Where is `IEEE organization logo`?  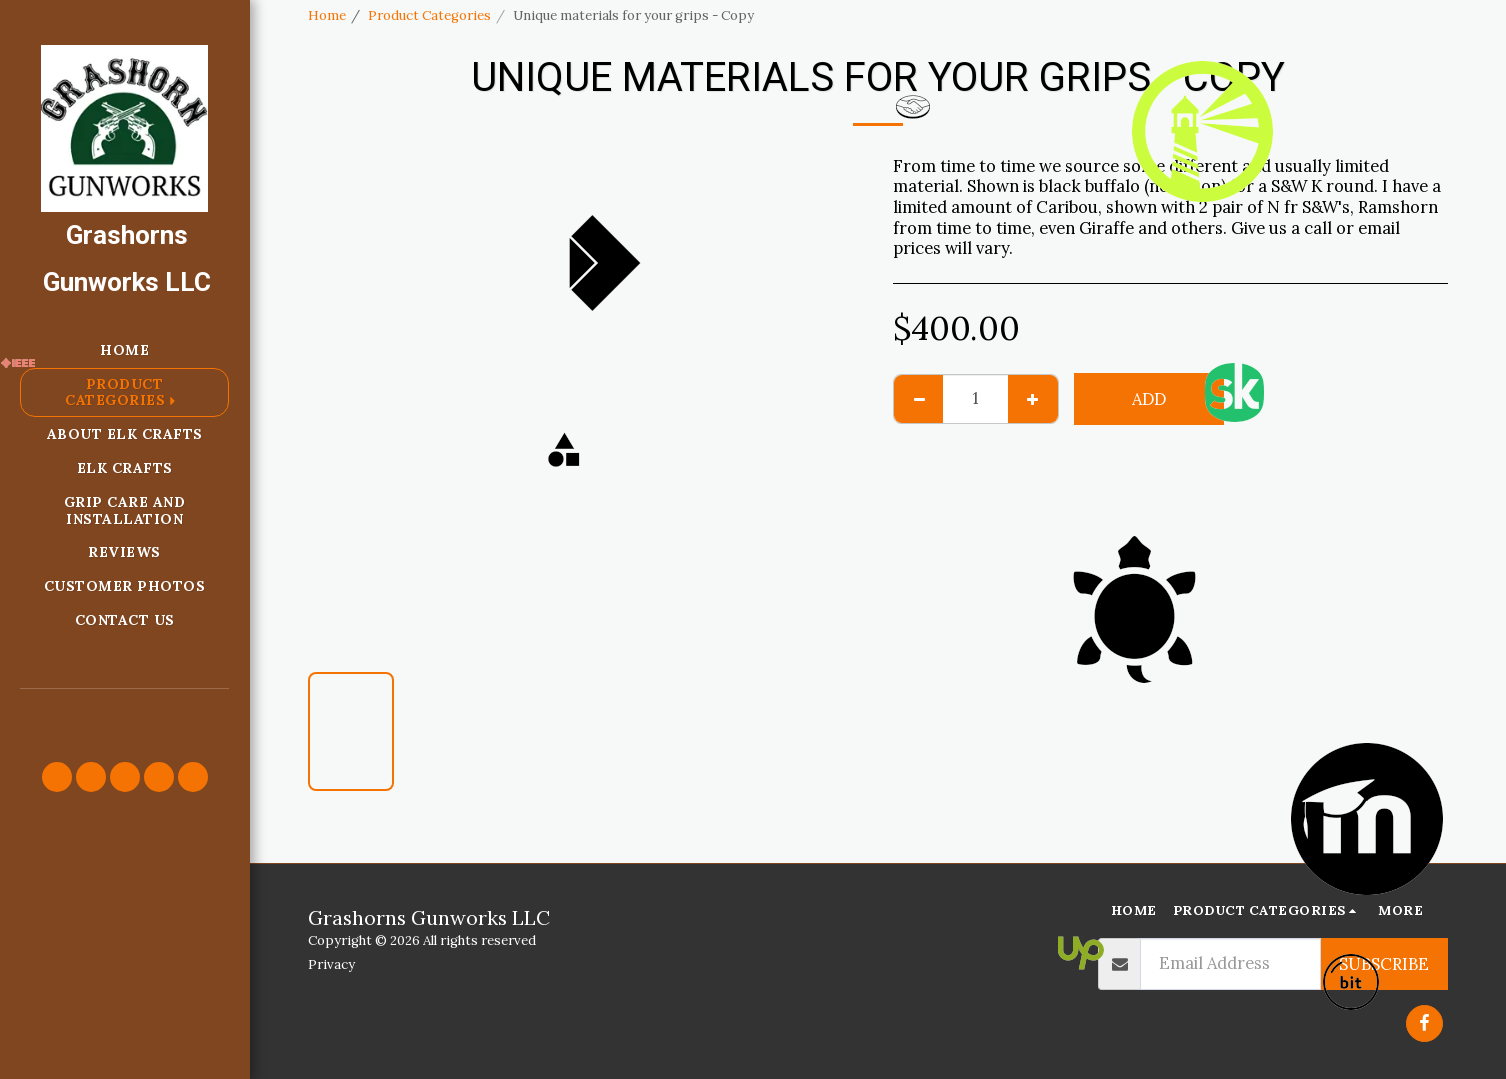 IEEE organization logo is located at coordinates (18, 363).